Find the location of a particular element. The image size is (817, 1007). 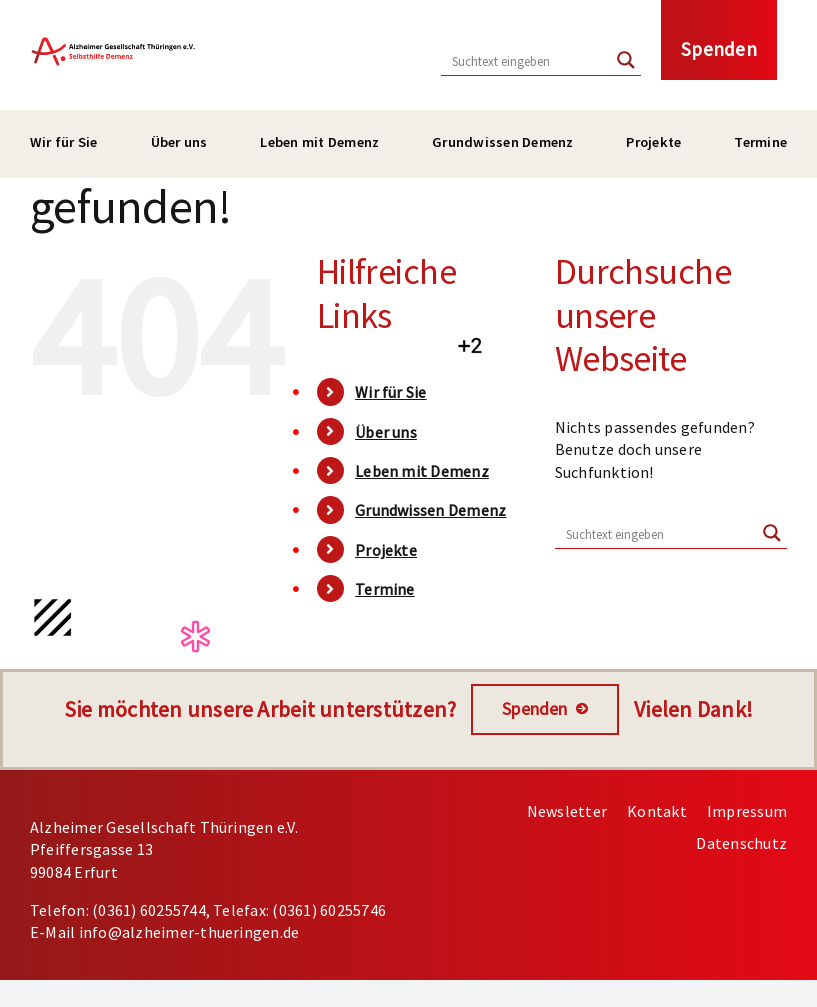

apply texture or pattern overlay is located at coordinates (52, 617).